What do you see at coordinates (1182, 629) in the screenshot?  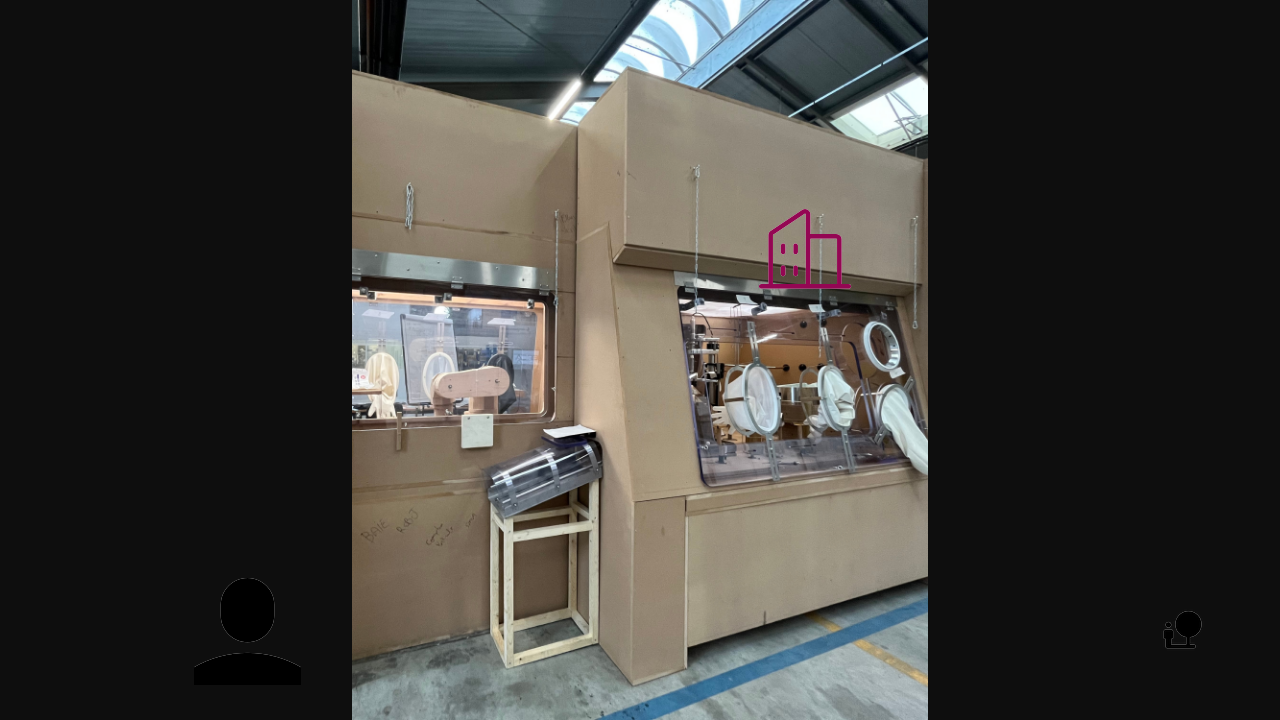 I see `explore outdoor activities or nature-related content` at bounding box center [1182, 629].